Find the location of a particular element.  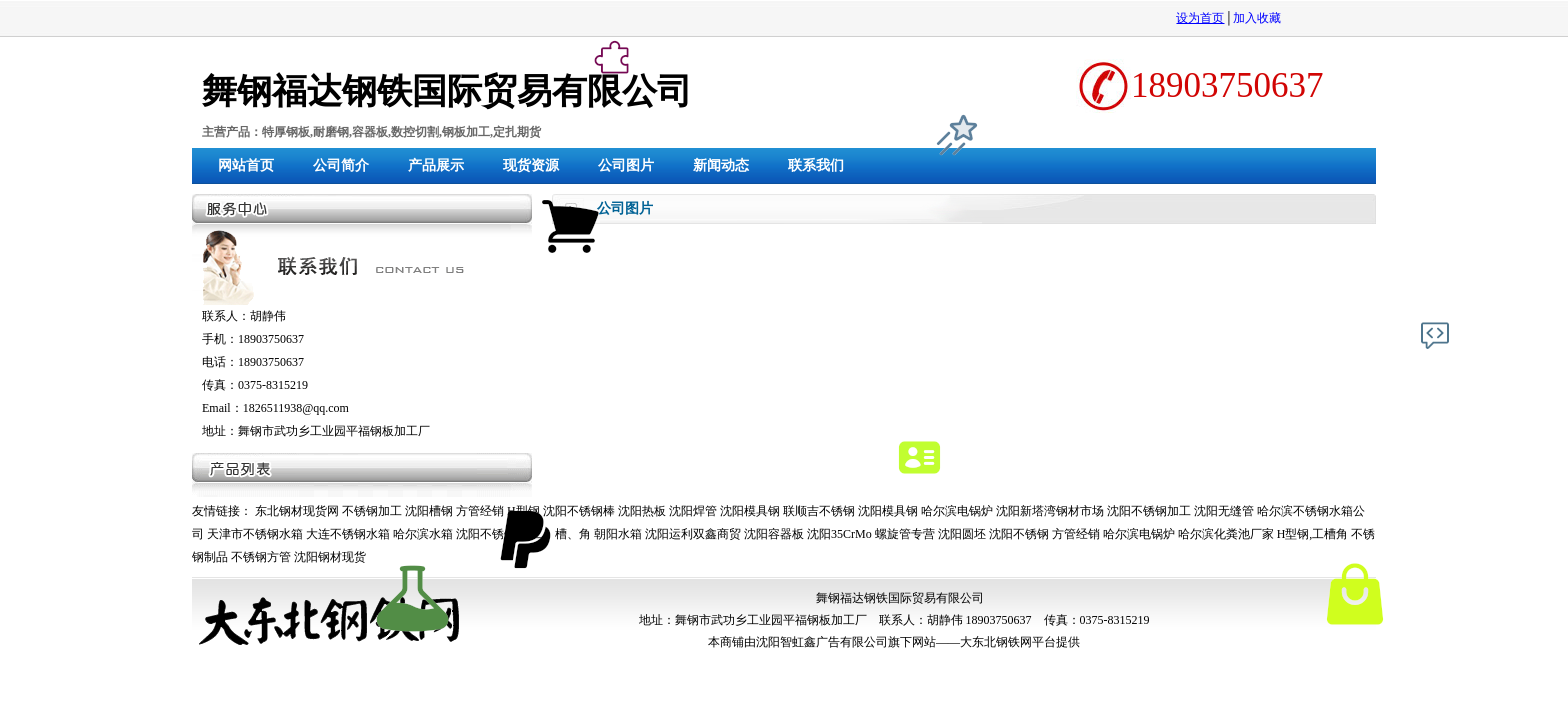

access plugins or extensions is located at coordinates (613, 58).